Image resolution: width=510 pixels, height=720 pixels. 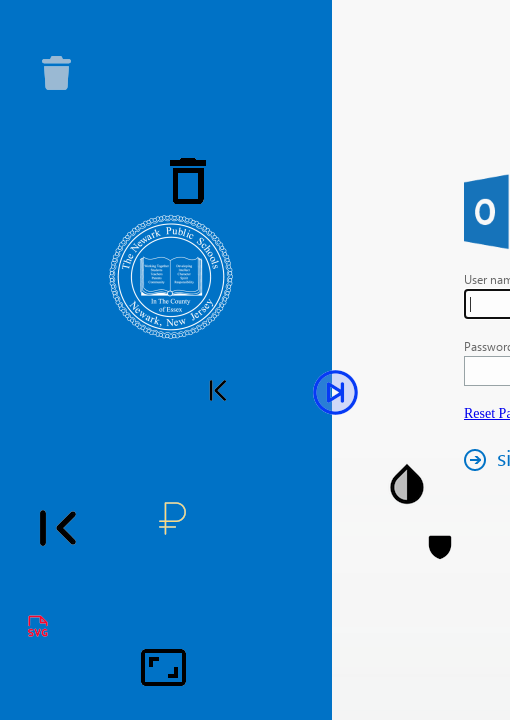 What do you see at coordinates (335, 392) in the screenshot?
I see `skip to next track` at bounding box center [335, 392].